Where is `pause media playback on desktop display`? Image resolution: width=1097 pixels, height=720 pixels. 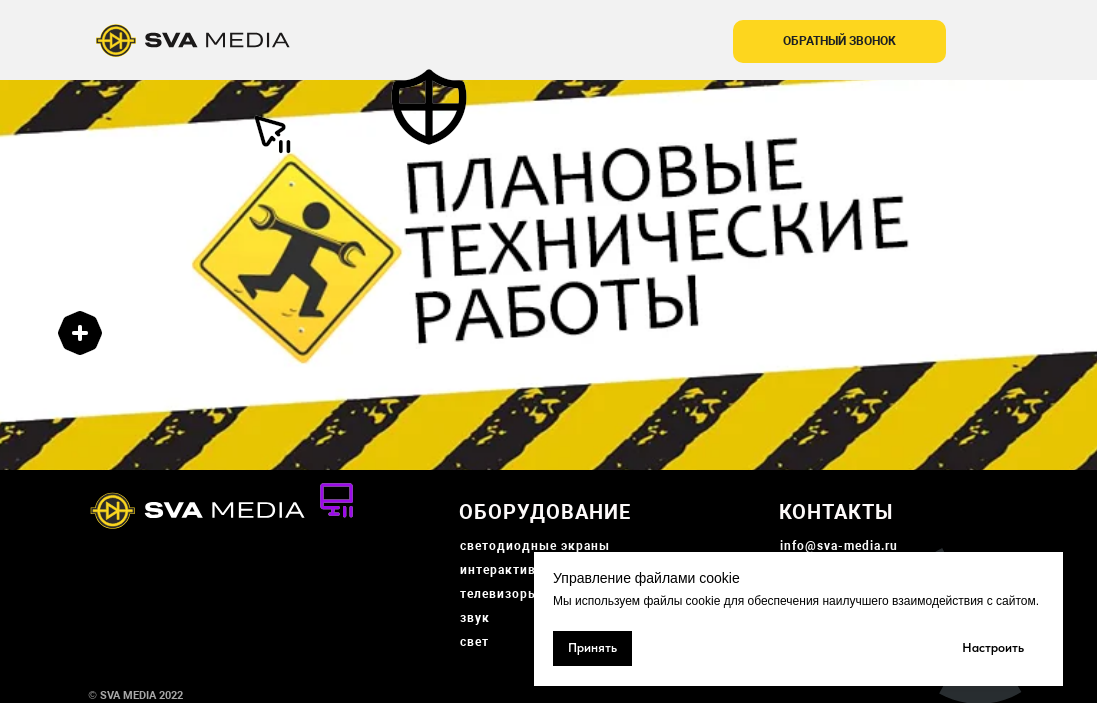
pause media playback on desktop display is located at coordinates (336, 499).